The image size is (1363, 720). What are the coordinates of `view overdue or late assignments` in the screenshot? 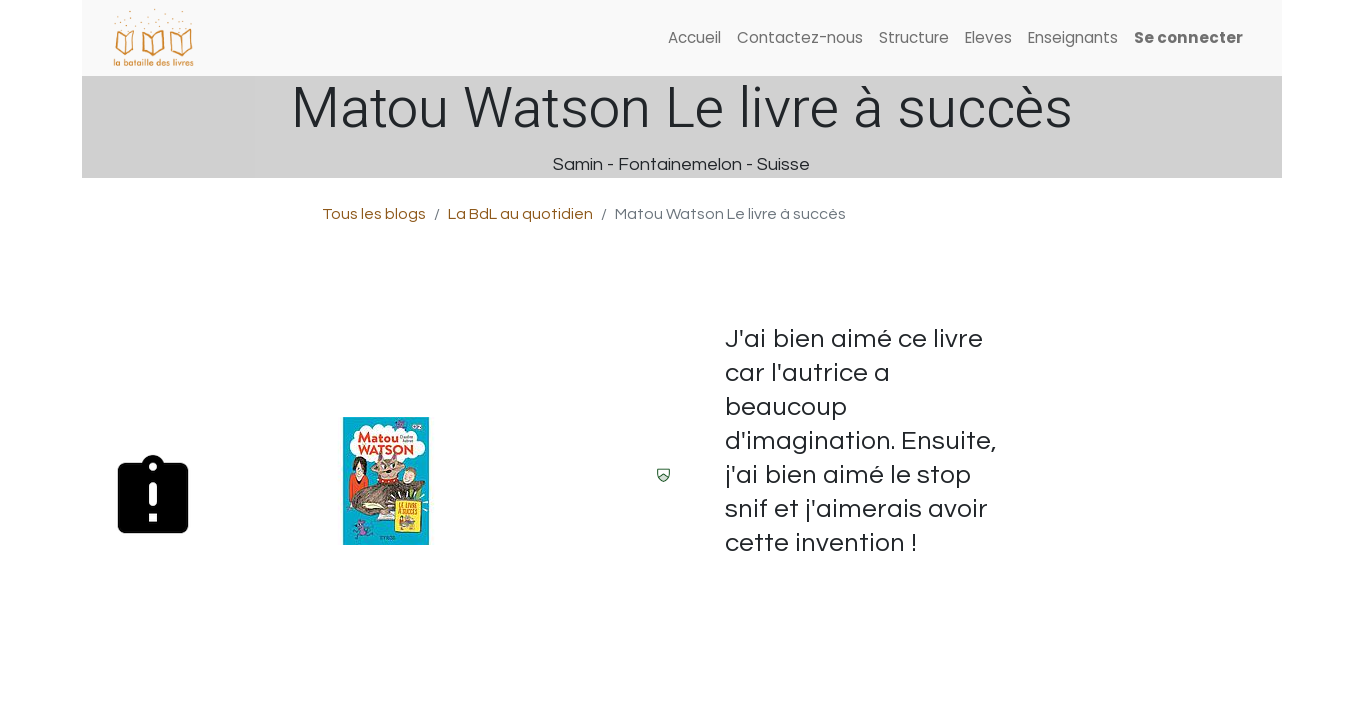 It's located at (153, 498).